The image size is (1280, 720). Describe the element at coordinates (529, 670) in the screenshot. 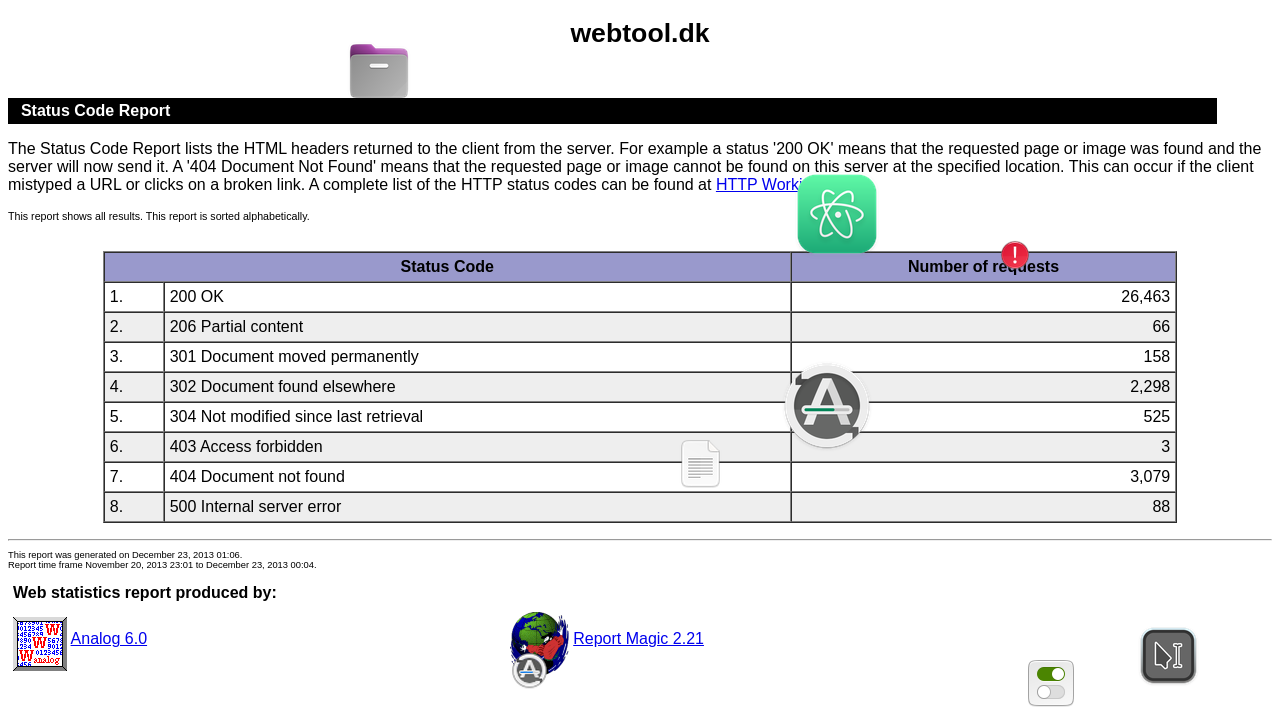

I see `open the software updater application` at that location.